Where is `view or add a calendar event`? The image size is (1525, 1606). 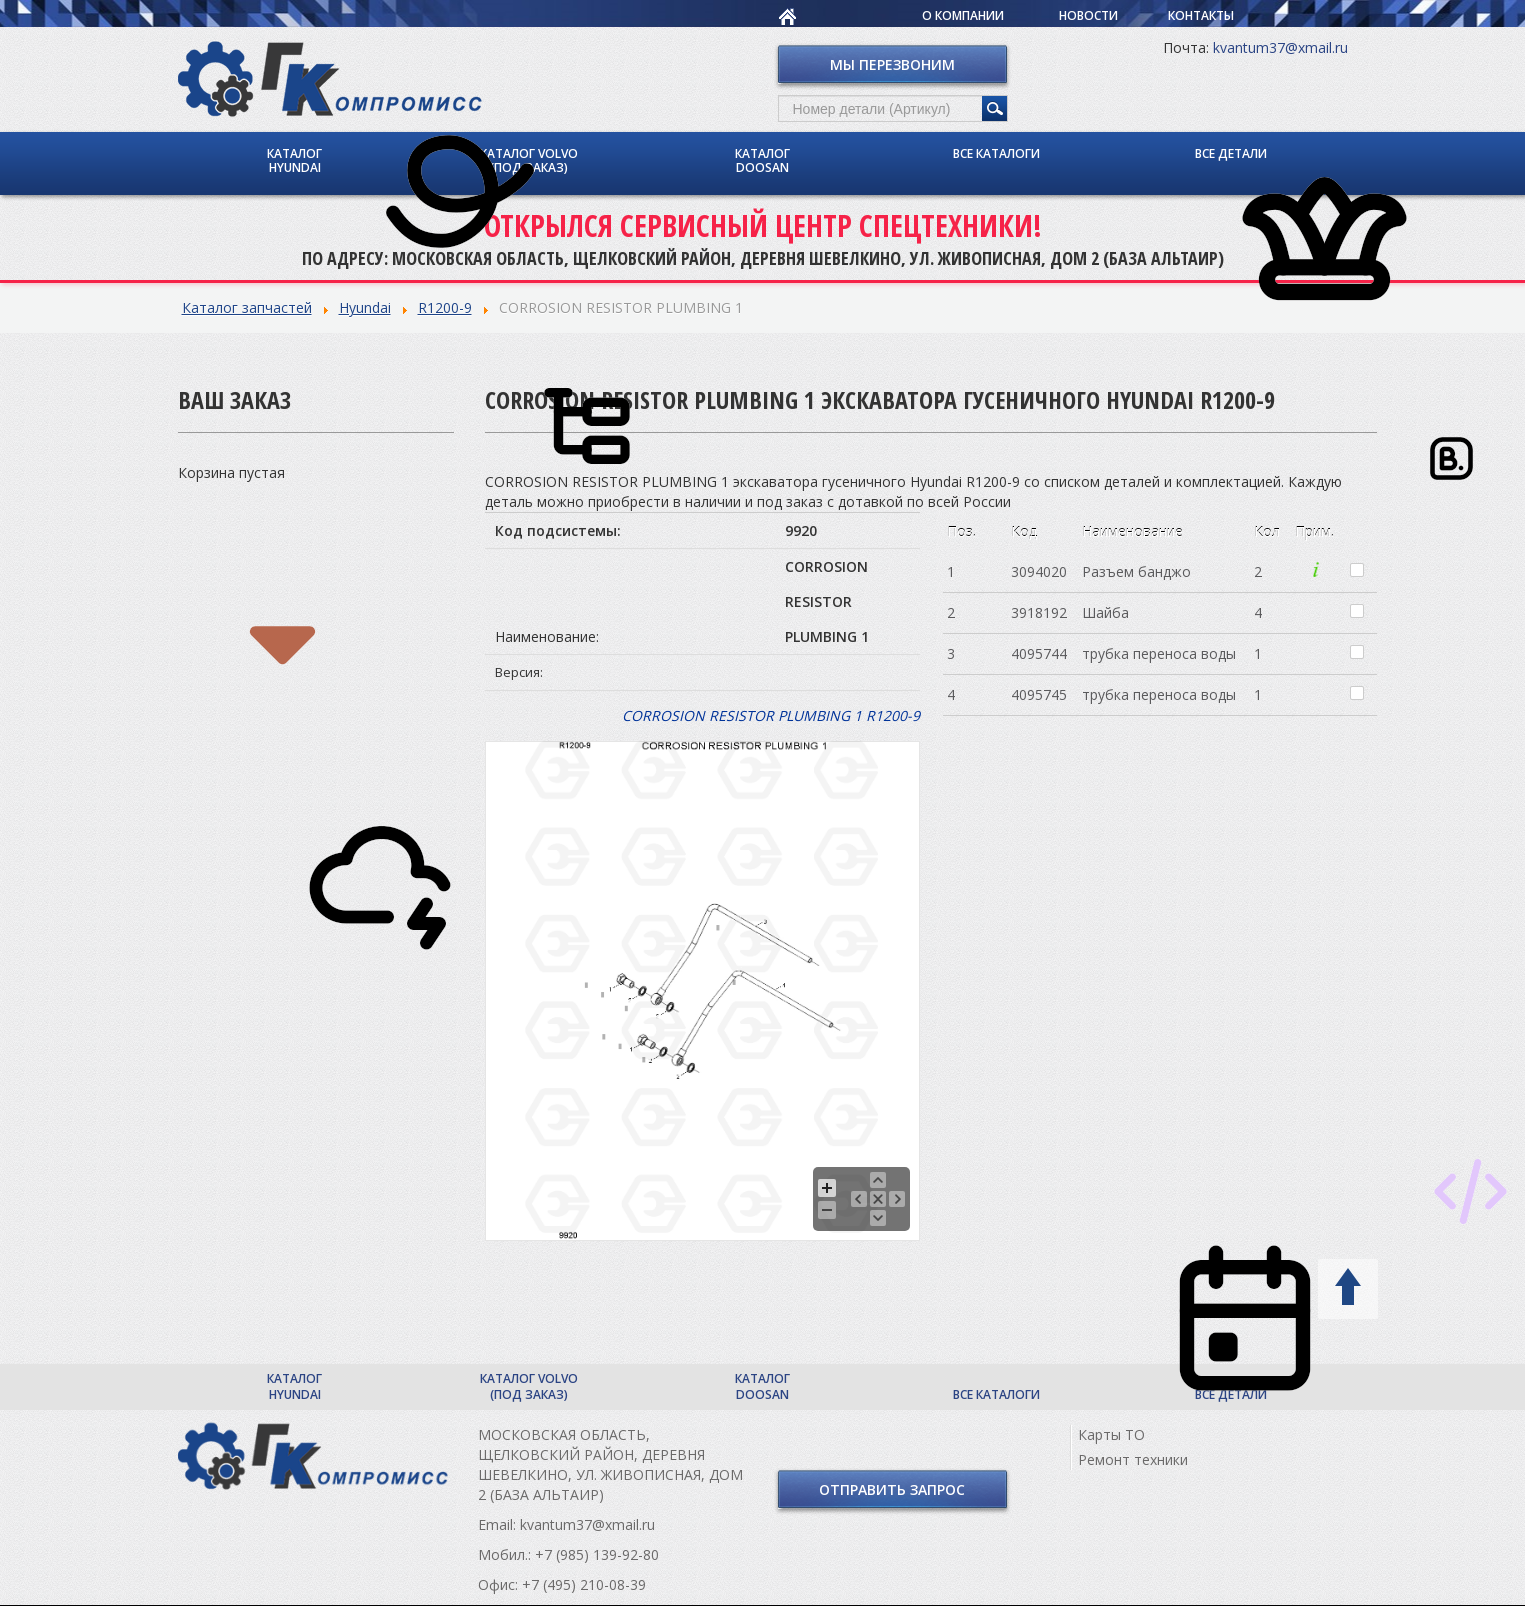
view or add a calendar event is located at coordinates (1245, 1318).